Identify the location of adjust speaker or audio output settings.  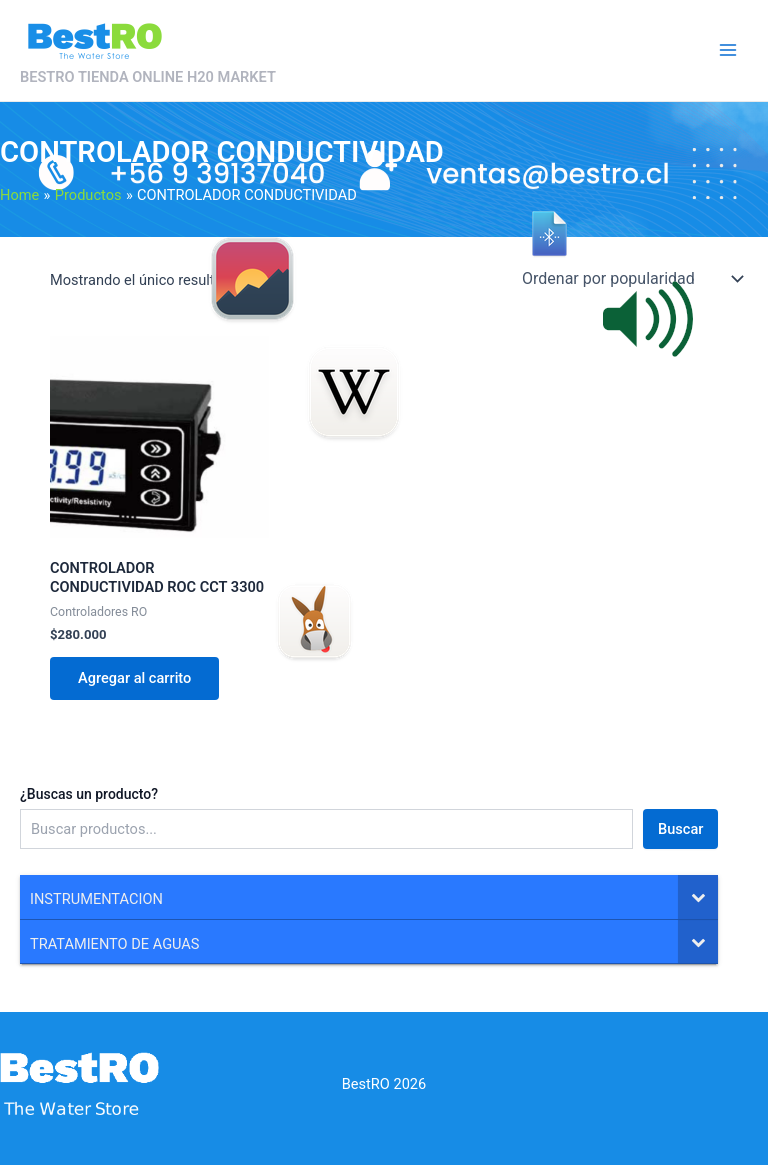
(648, 319).